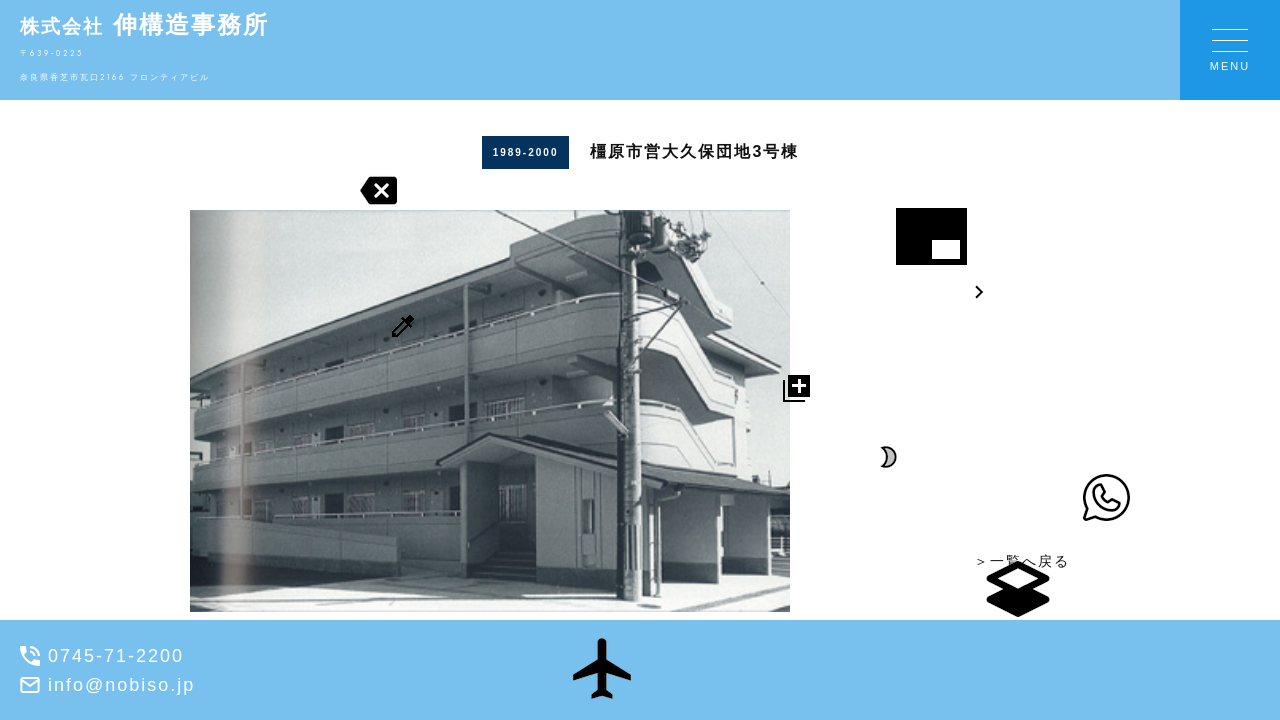  I want to click on send layer backward in the stack, so click(1018, 589).